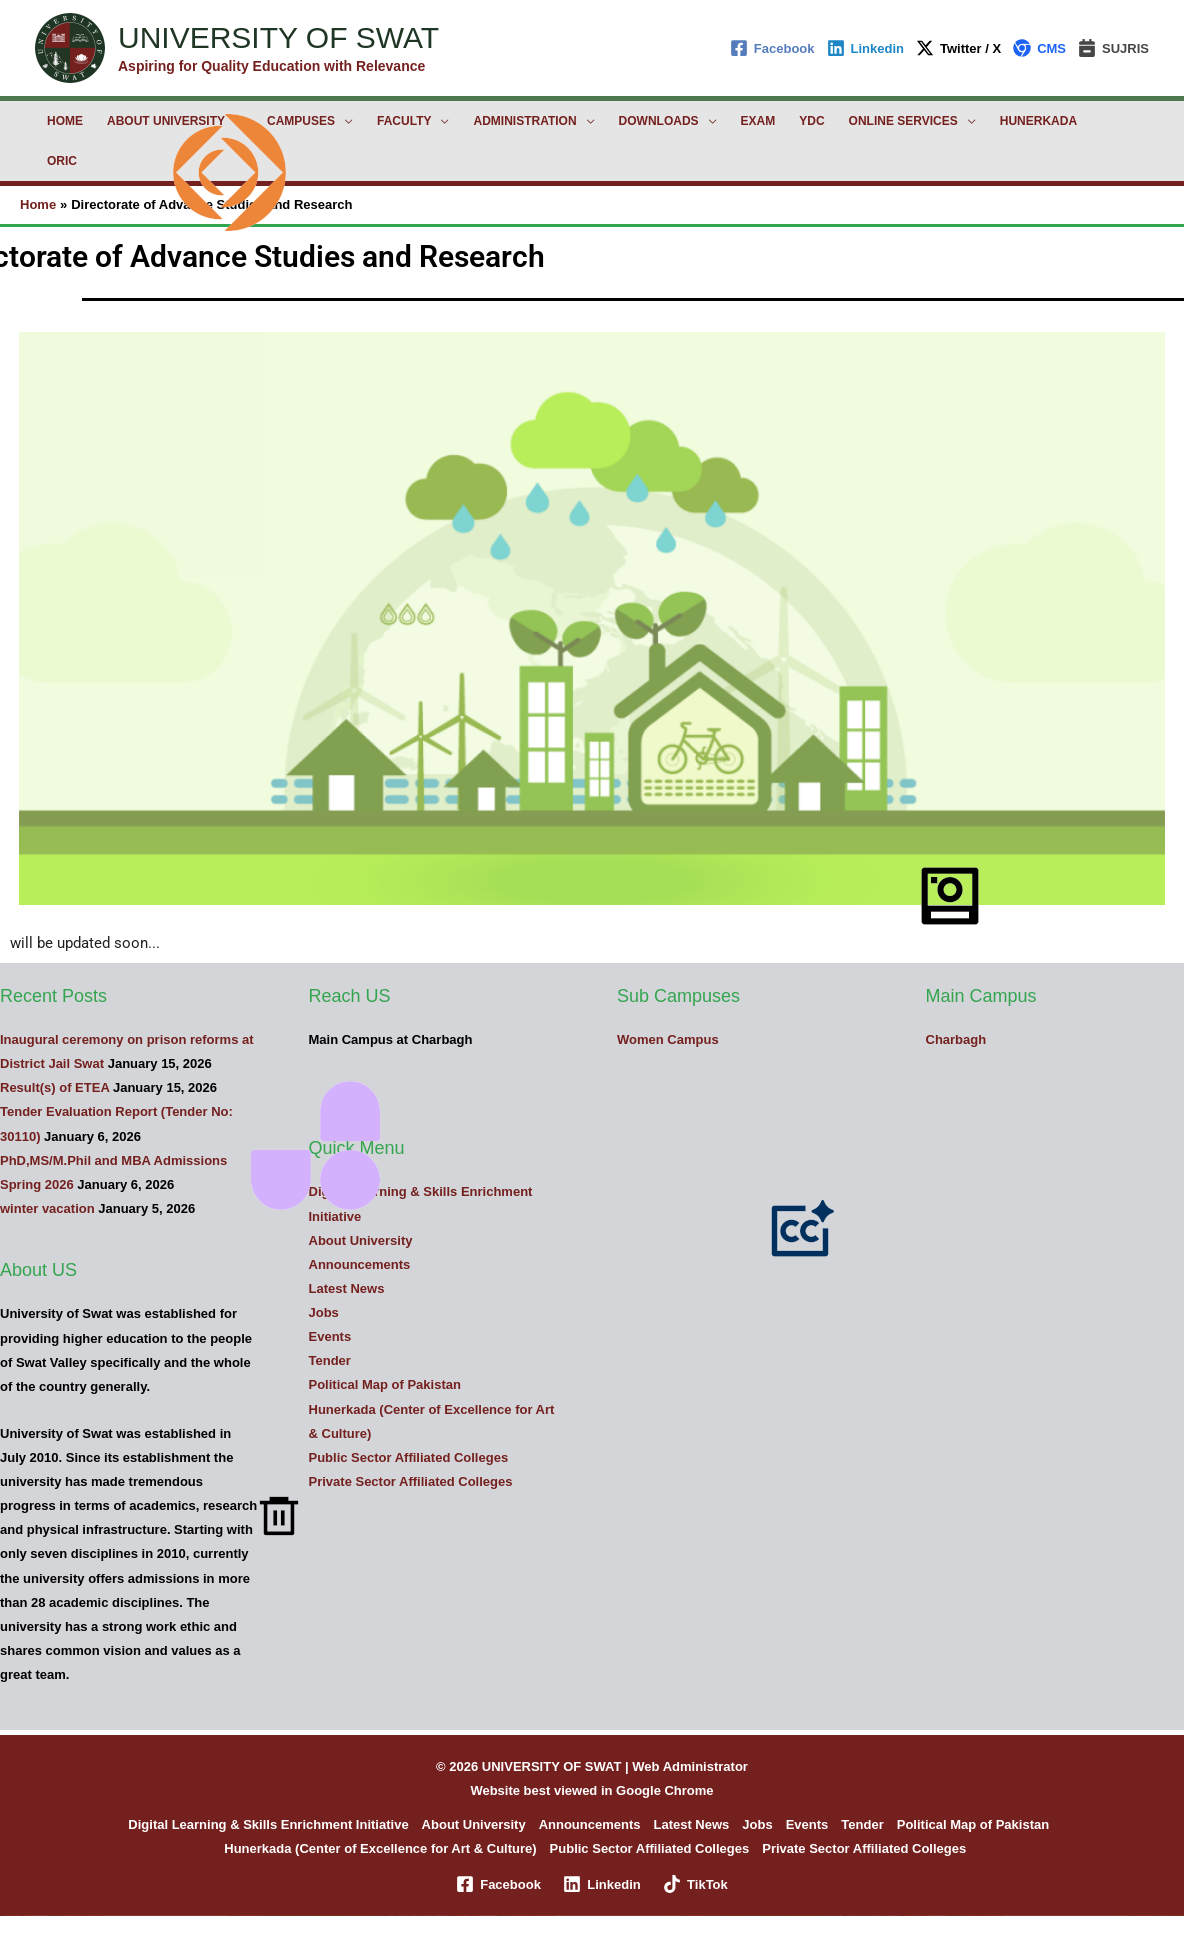  Describe the element at coordinates (279, 1516) in the screenshot. I see `delete selected item` at that location.